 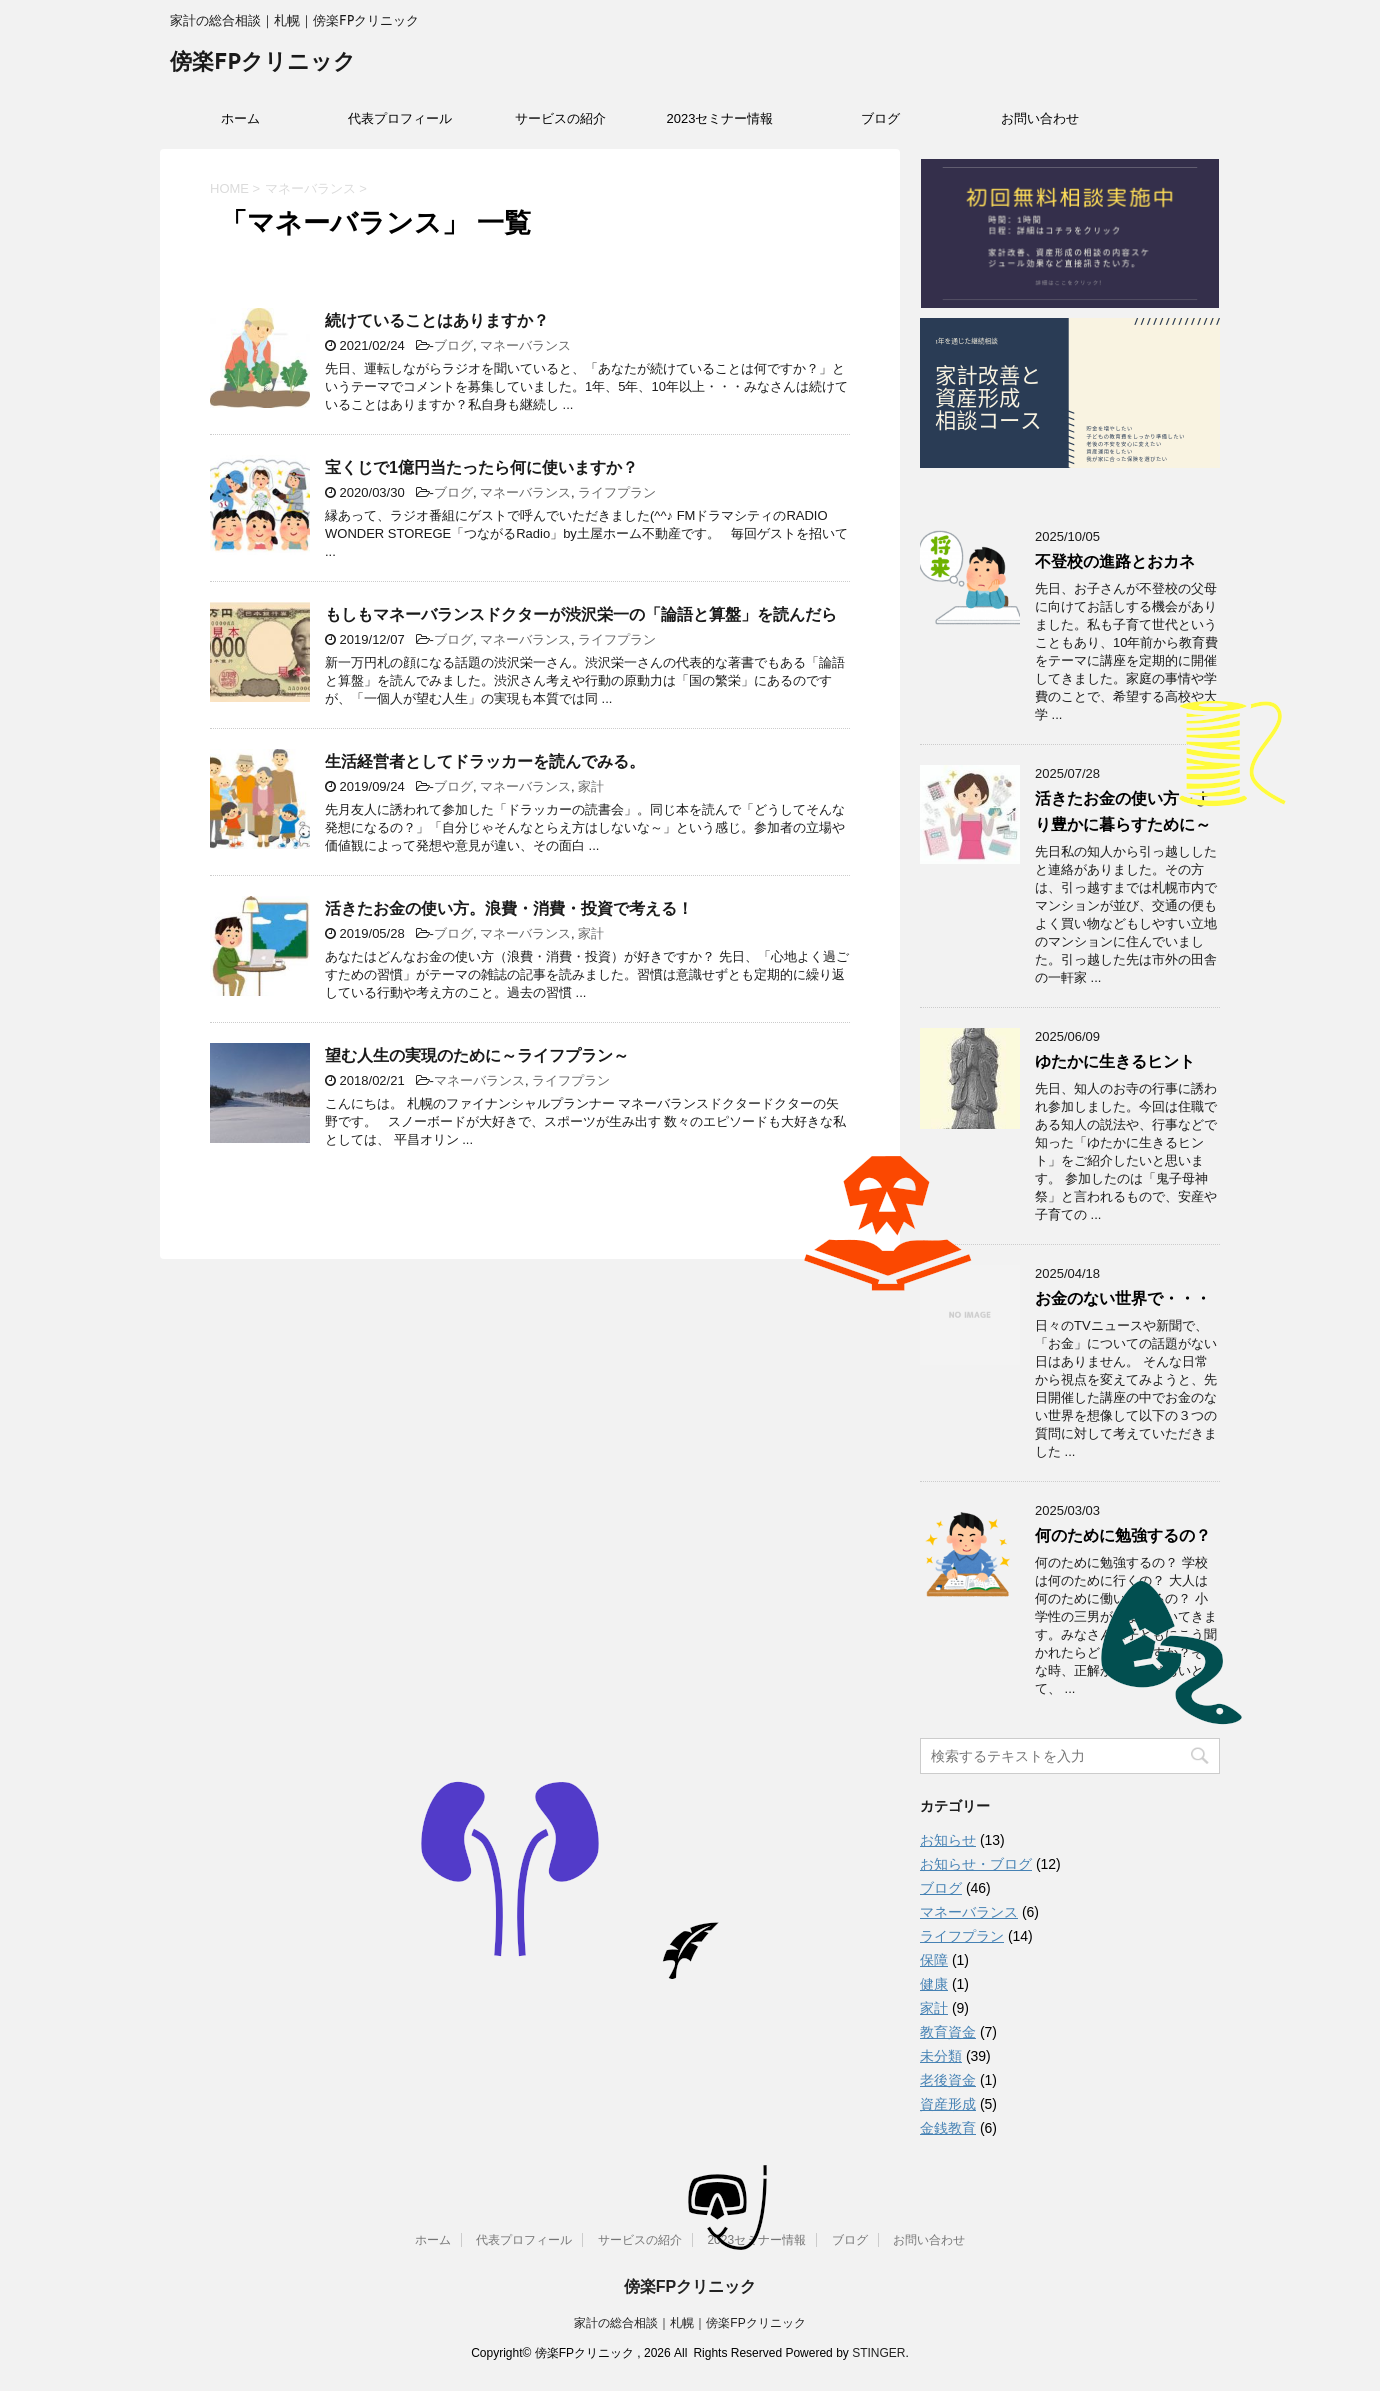 I want to click on compose a new message or document, so click(x=691, y=1950).